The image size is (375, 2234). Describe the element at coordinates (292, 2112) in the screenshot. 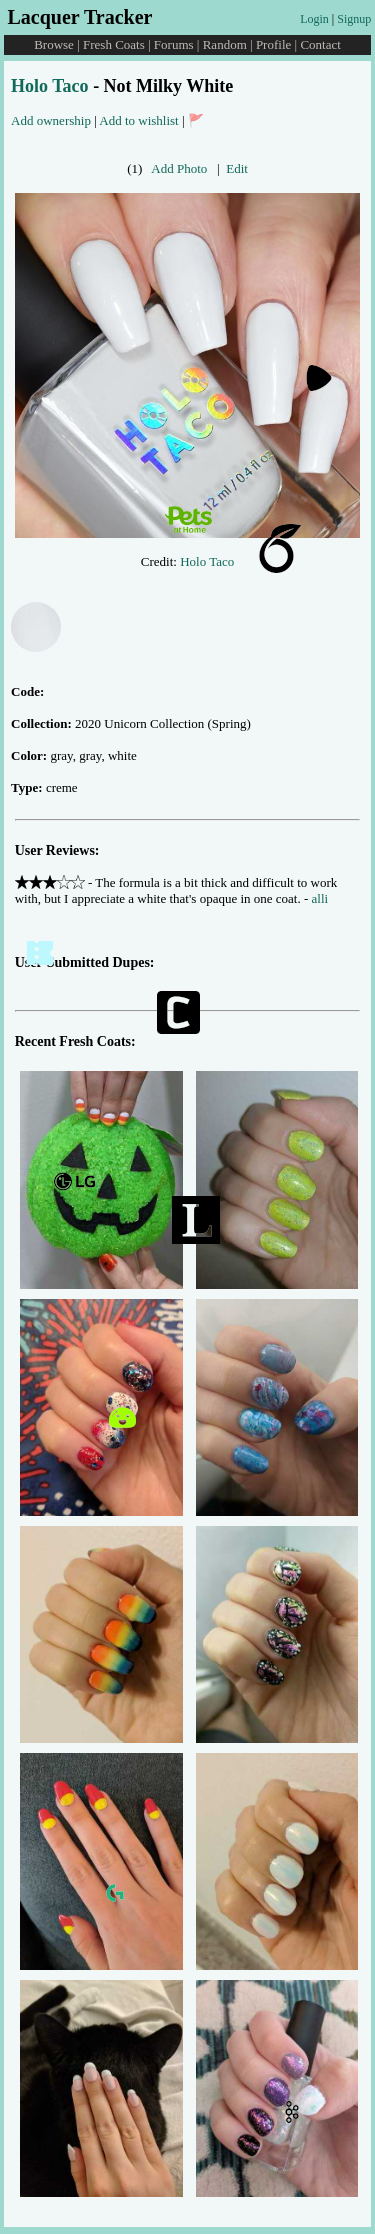

I see `Apache Kafka logo` at that location.